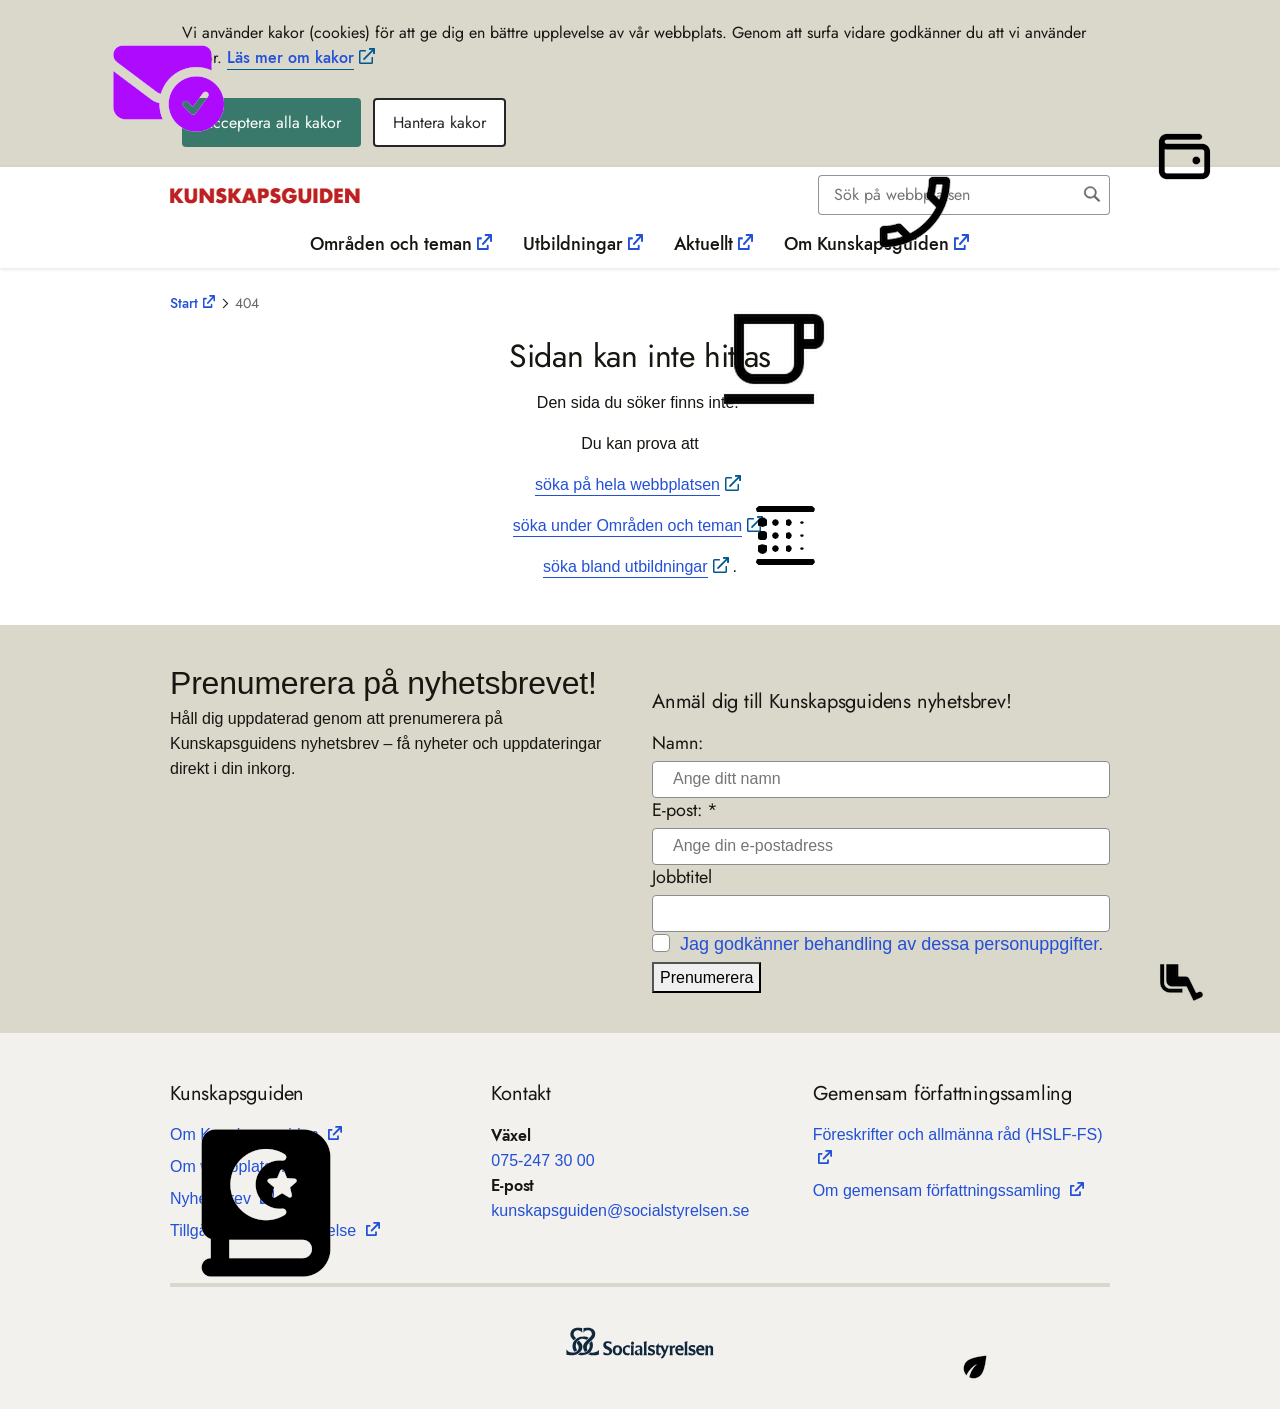 The width and height of the screenshot is (1280, 1409). What do you see at coordinates (162, 82) in the screenshot?
I see `email verified successfully` at bounding box center [162, 82].